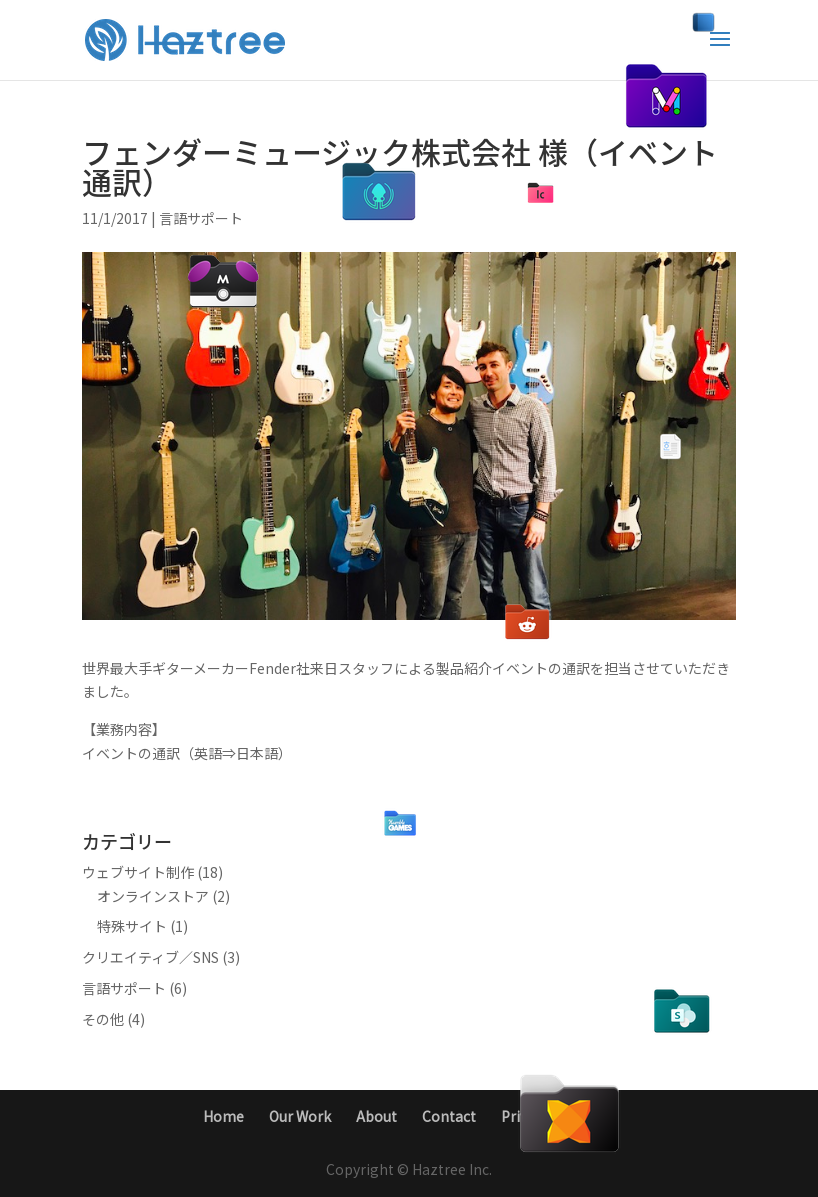 This screenshot has height=1197, width=818. What do you see at coordinates (681, 1012) in the screenshot?
I see `open microsoft sharepoint folder` at bounding box center [681, 1012].